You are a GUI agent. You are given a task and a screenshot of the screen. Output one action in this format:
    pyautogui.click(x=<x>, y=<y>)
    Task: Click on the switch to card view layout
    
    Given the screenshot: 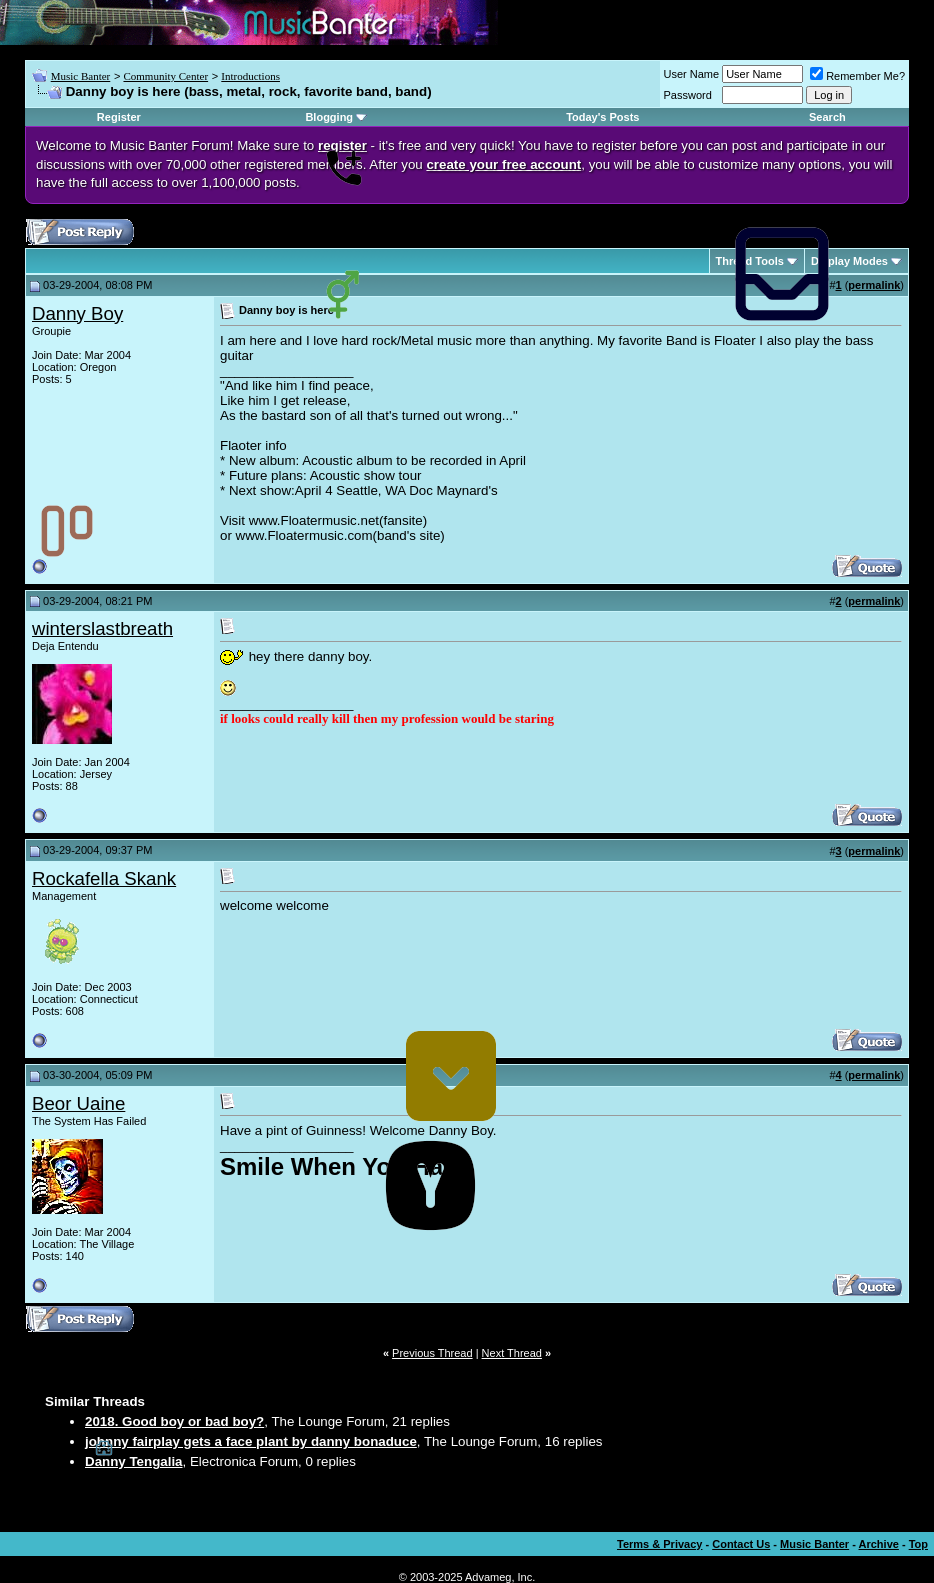 What is the action you would take?
    pyautogui.click(x=67, y=531)
    